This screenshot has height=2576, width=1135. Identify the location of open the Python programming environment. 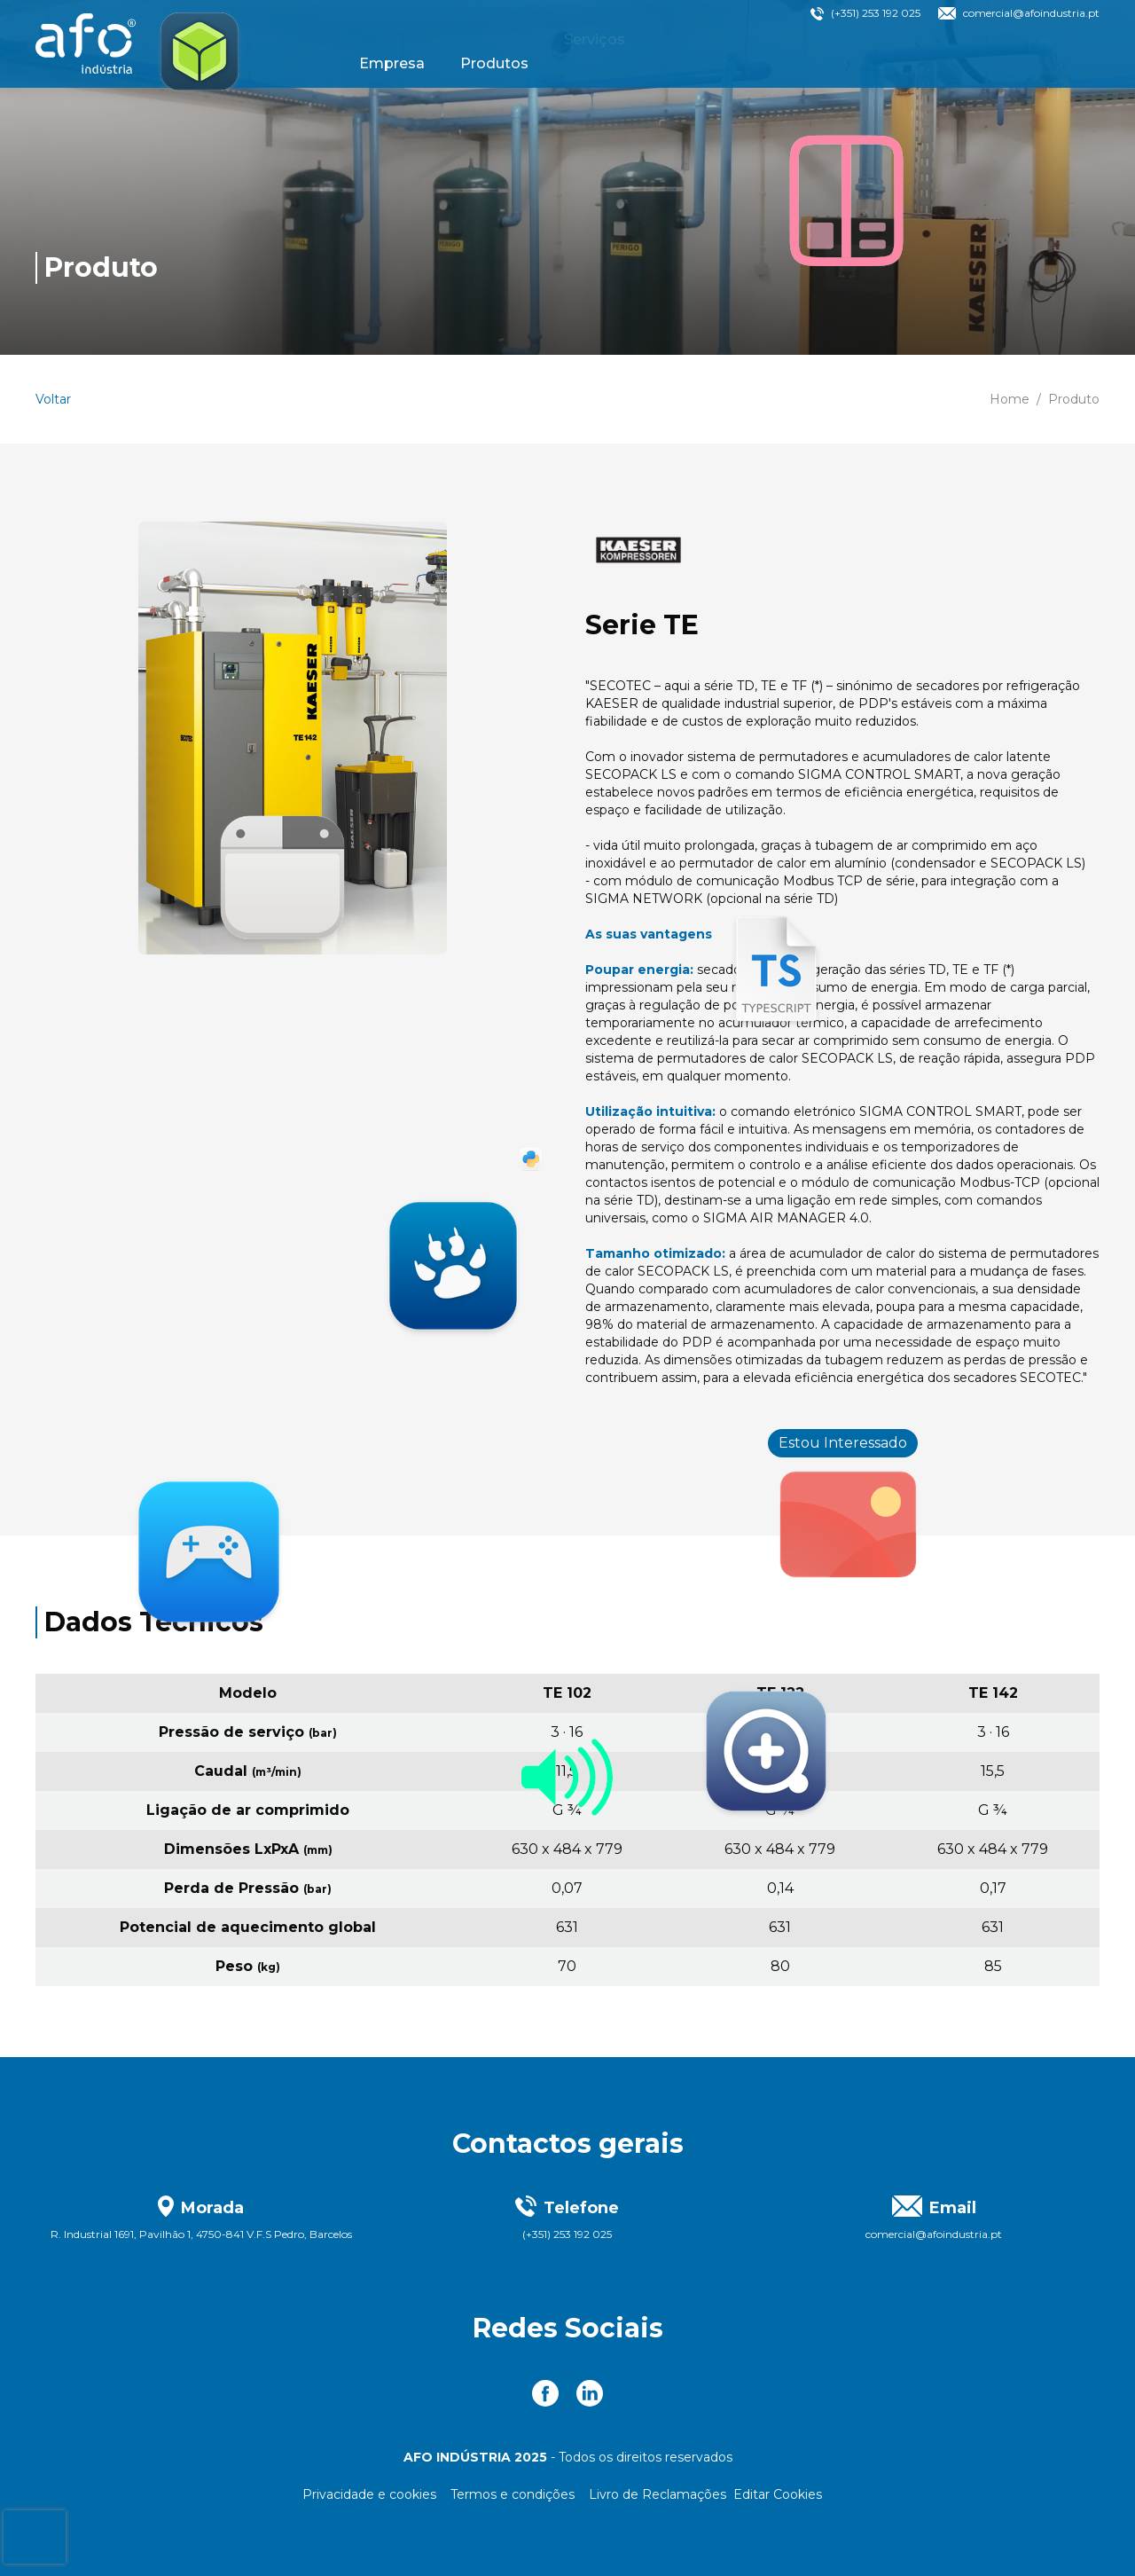
(530, 1158).